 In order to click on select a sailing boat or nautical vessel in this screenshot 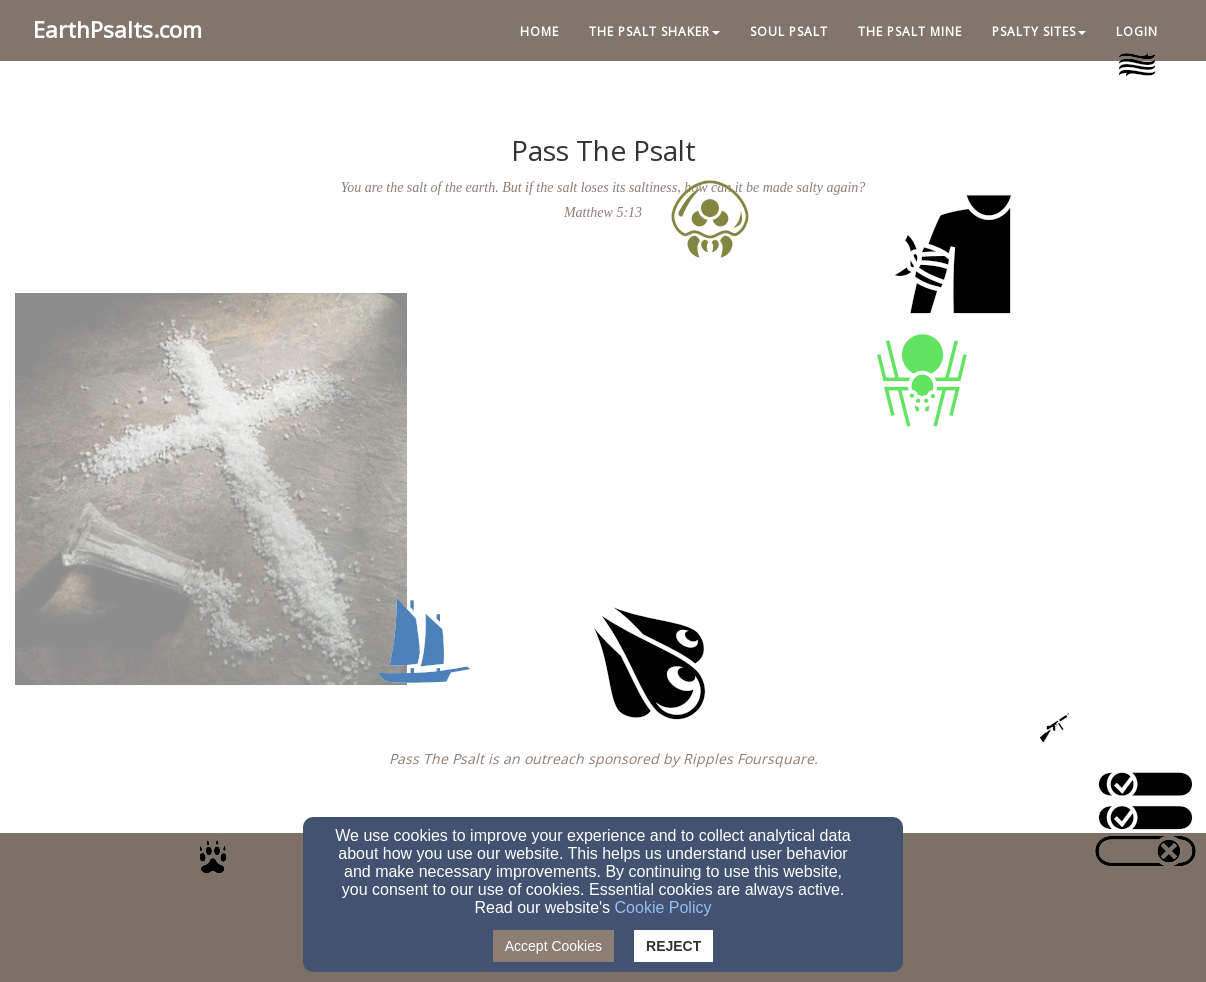, I will do `click(424, 640)`.